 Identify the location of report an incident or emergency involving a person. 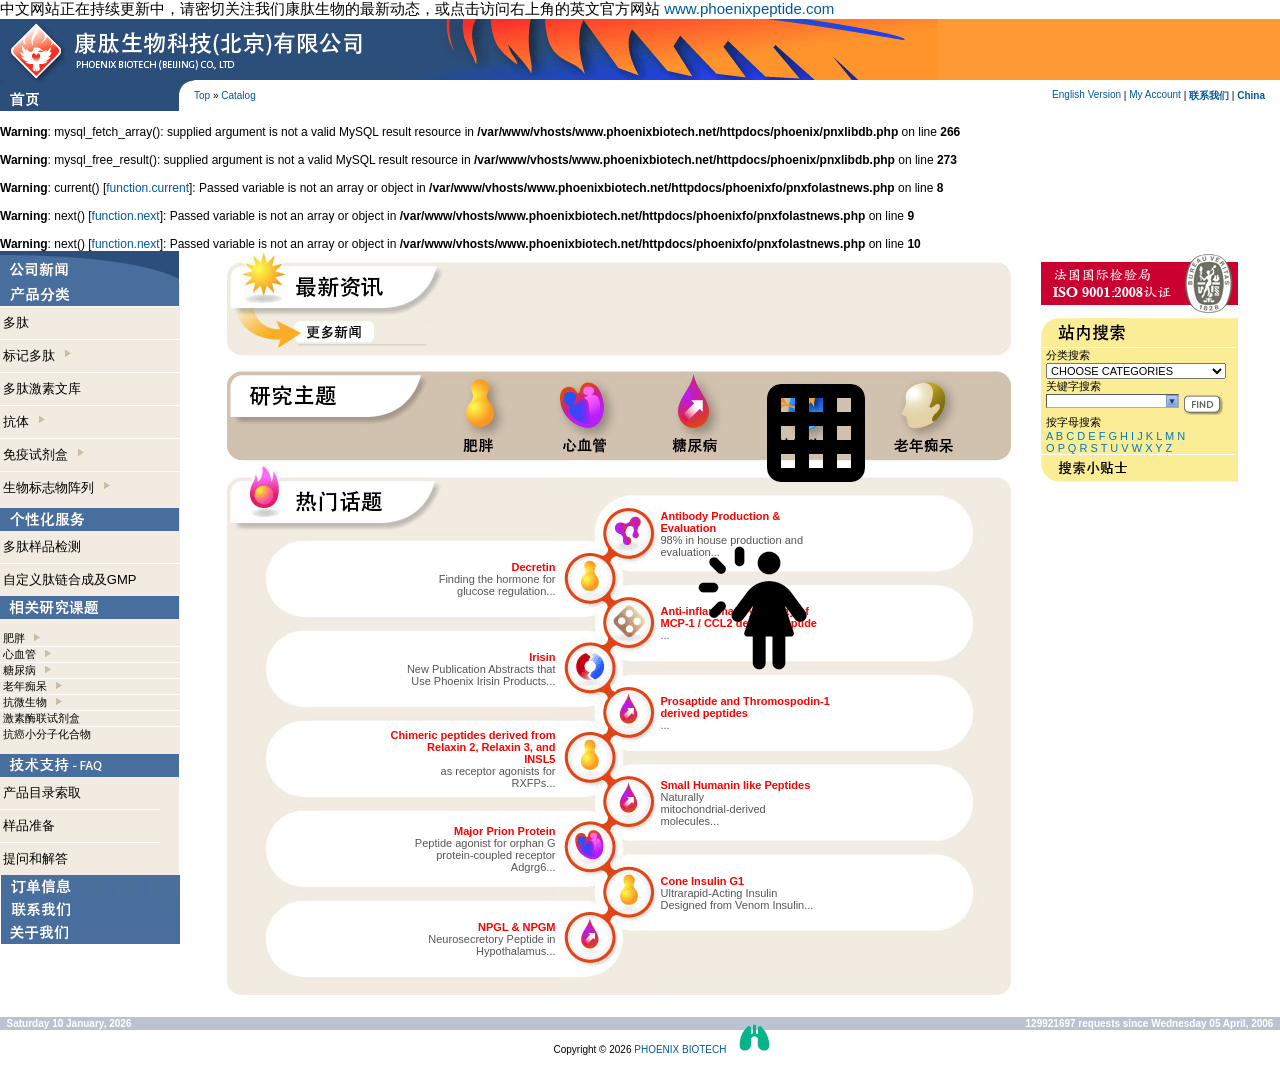
(762, 610).